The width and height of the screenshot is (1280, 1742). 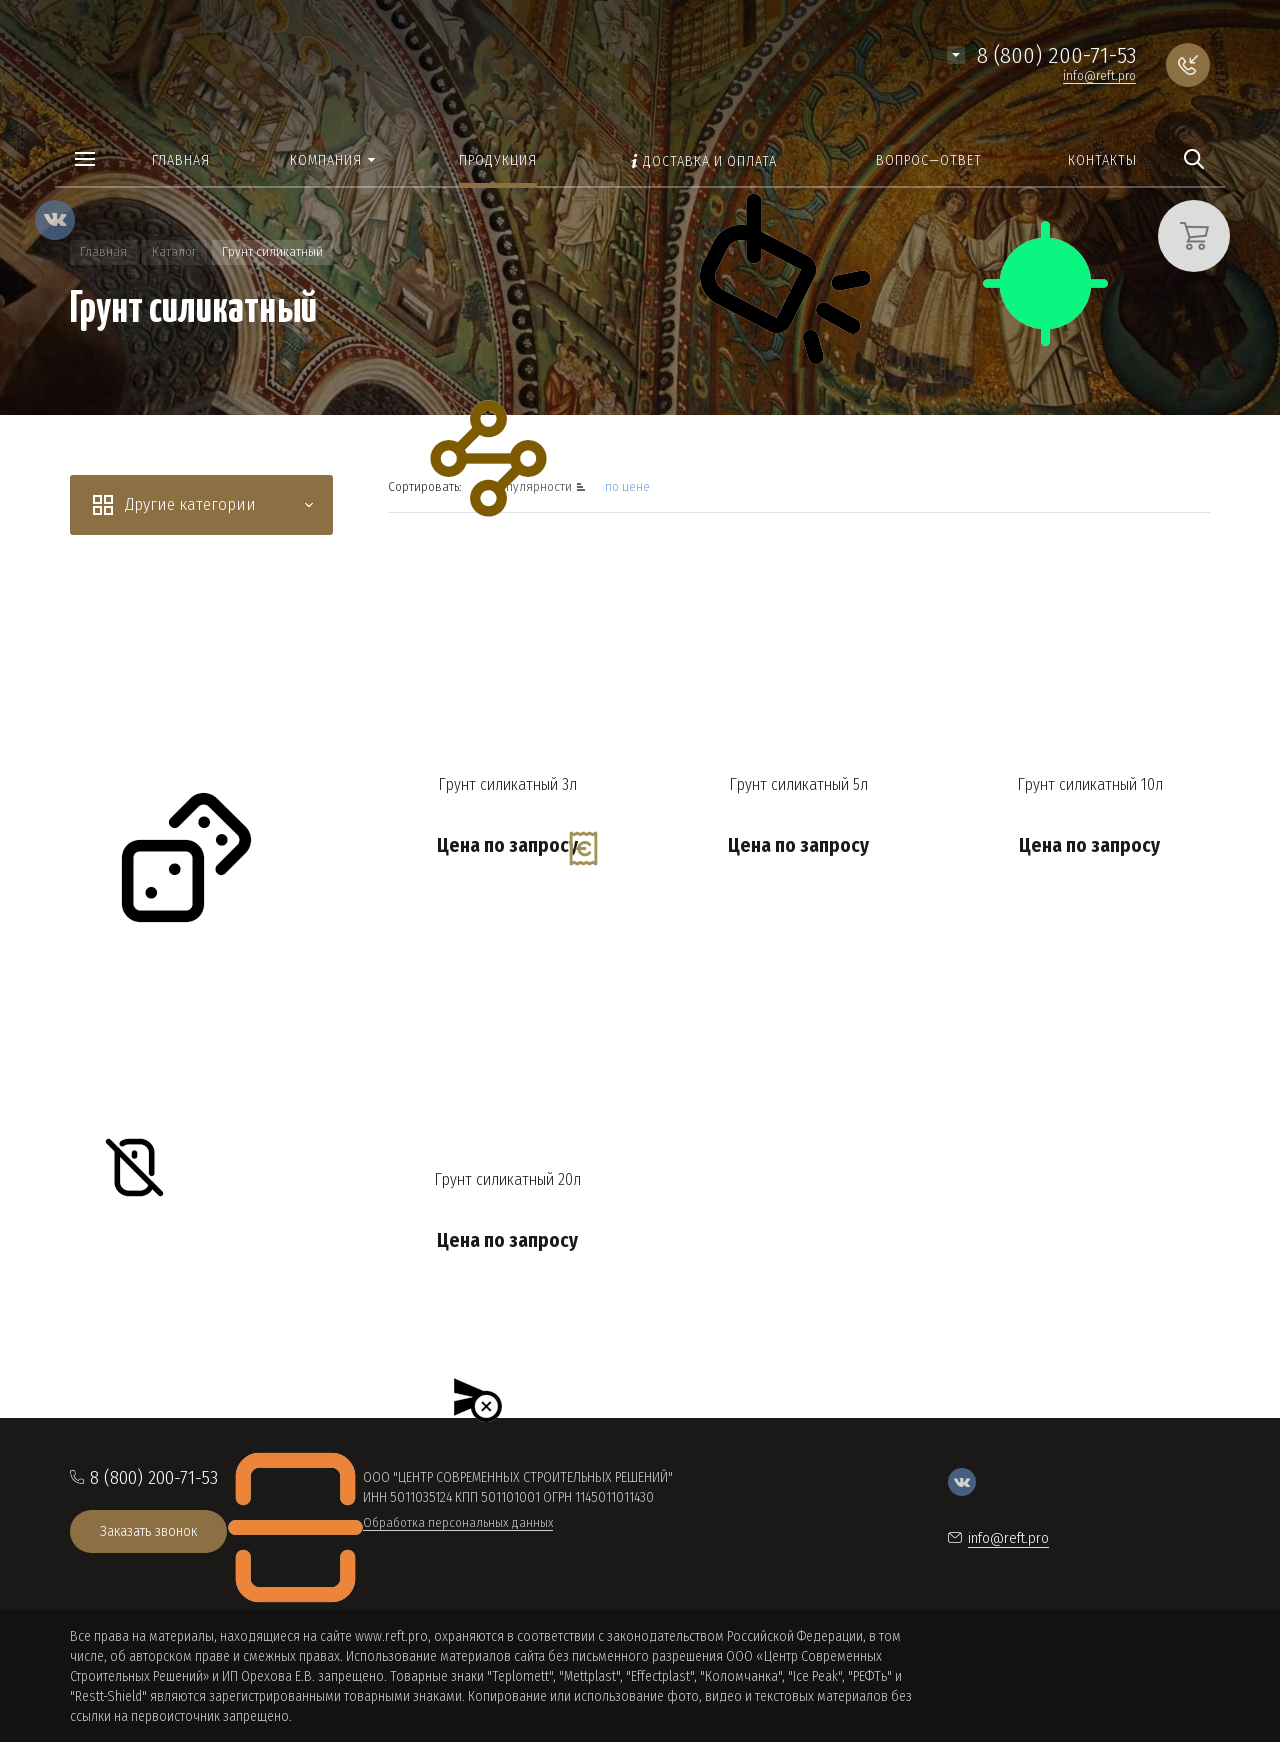 What do you see at coordinates (134, 1167) in the screenshot?
I see `mouse input disabled or disconnected` at bounding box center [134, 1167].